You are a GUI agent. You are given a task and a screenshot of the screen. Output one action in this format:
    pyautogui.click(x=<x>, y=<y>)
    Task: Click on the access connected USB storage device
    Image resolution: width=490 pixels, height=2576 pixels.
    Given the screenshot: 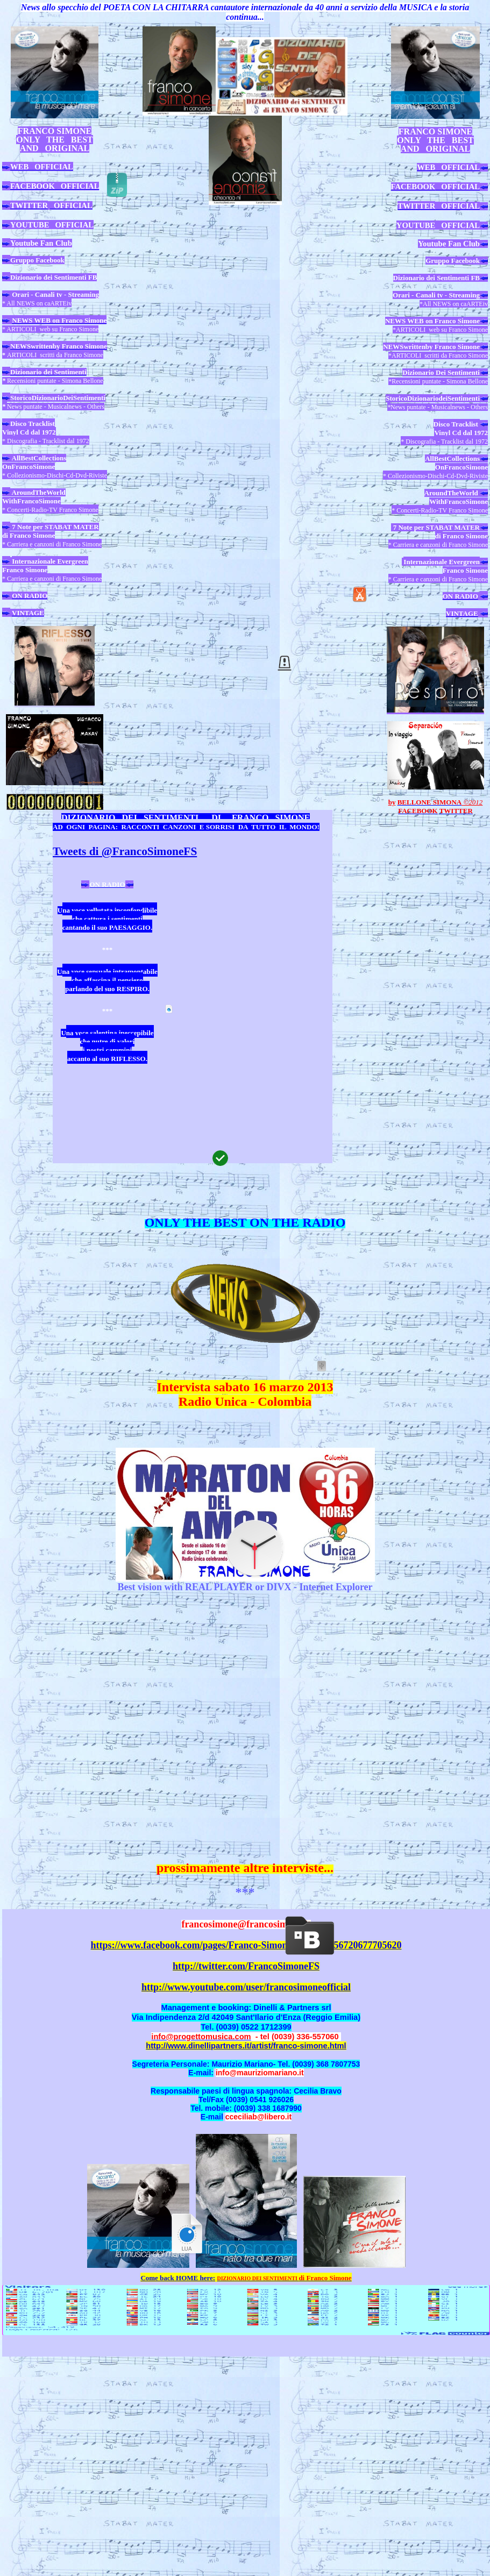 What is the action you would take?
    pyautogui.click(x=322, y=1366)
    